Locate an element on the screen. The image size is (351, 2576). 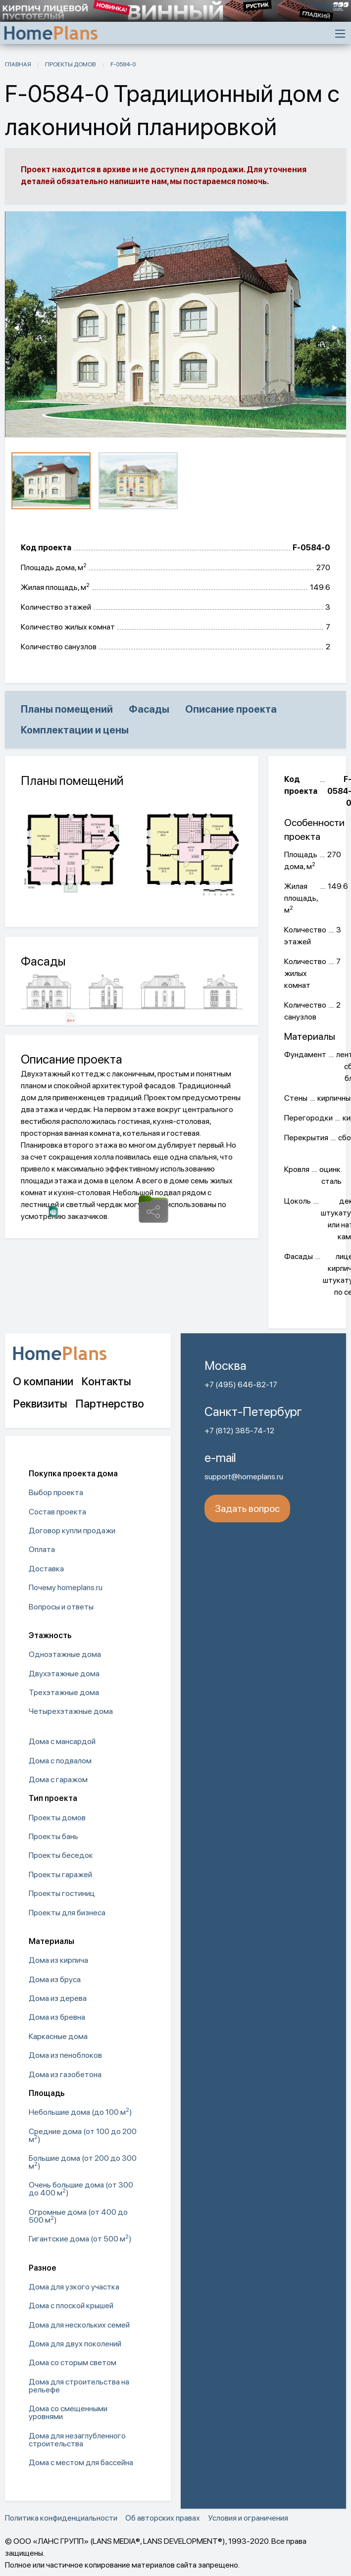
access your public shared folder is located at coordinates (153, 1209).